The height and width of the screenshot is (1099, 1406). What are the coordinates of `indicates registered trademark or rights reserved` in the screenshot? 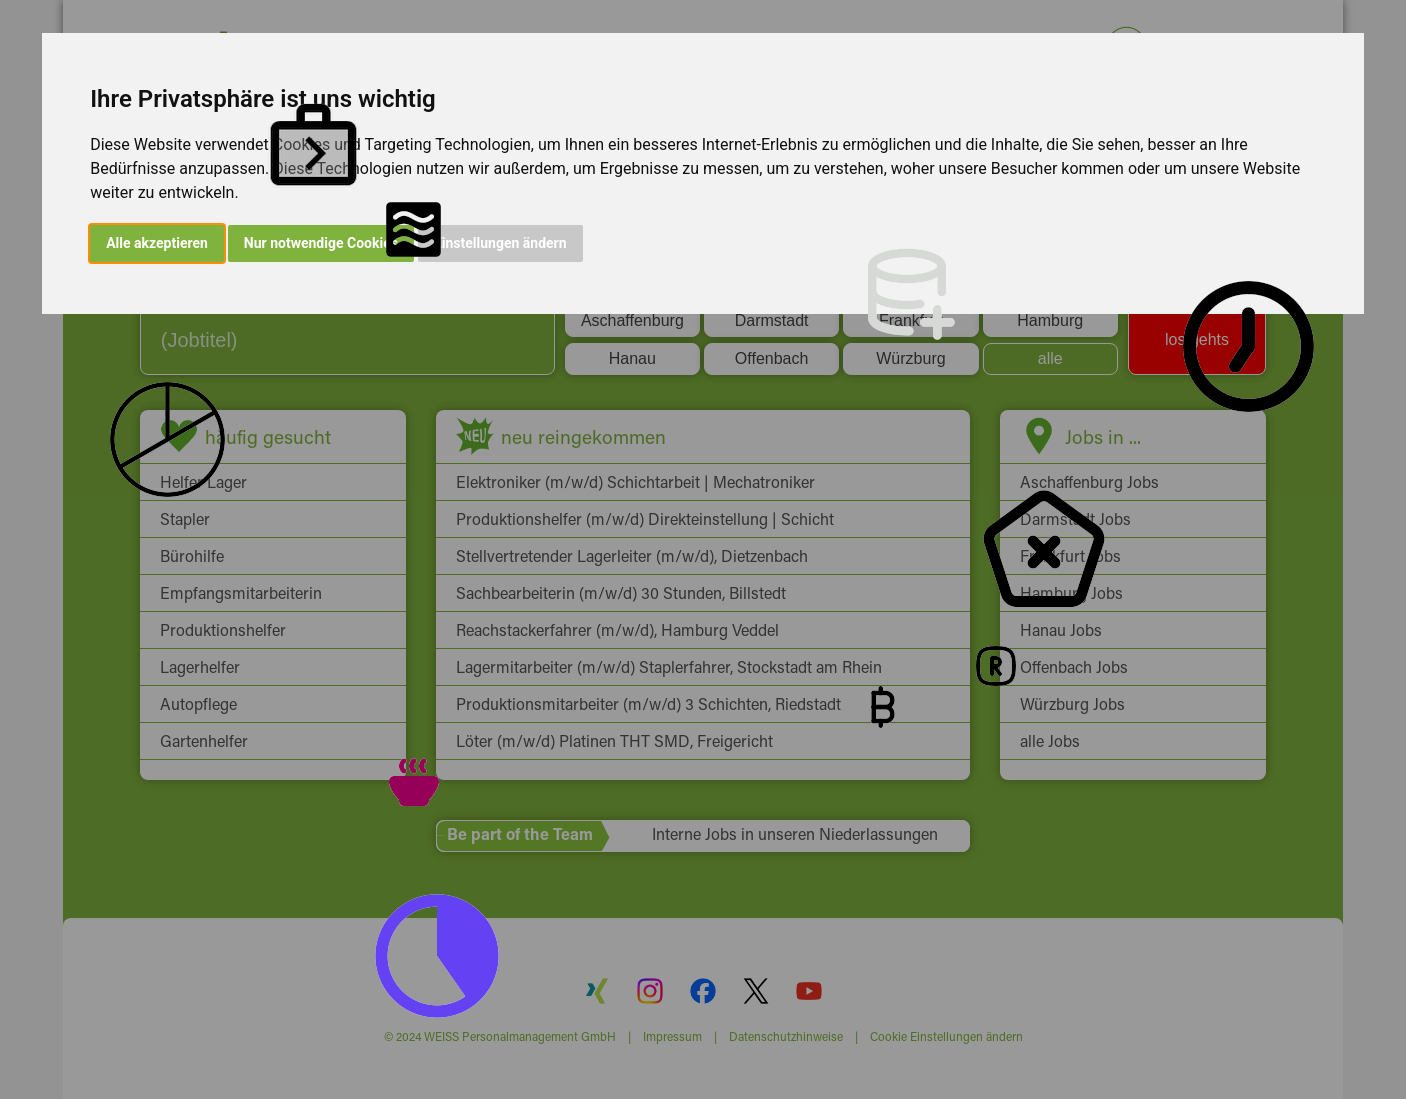 It's located at (996, 666).